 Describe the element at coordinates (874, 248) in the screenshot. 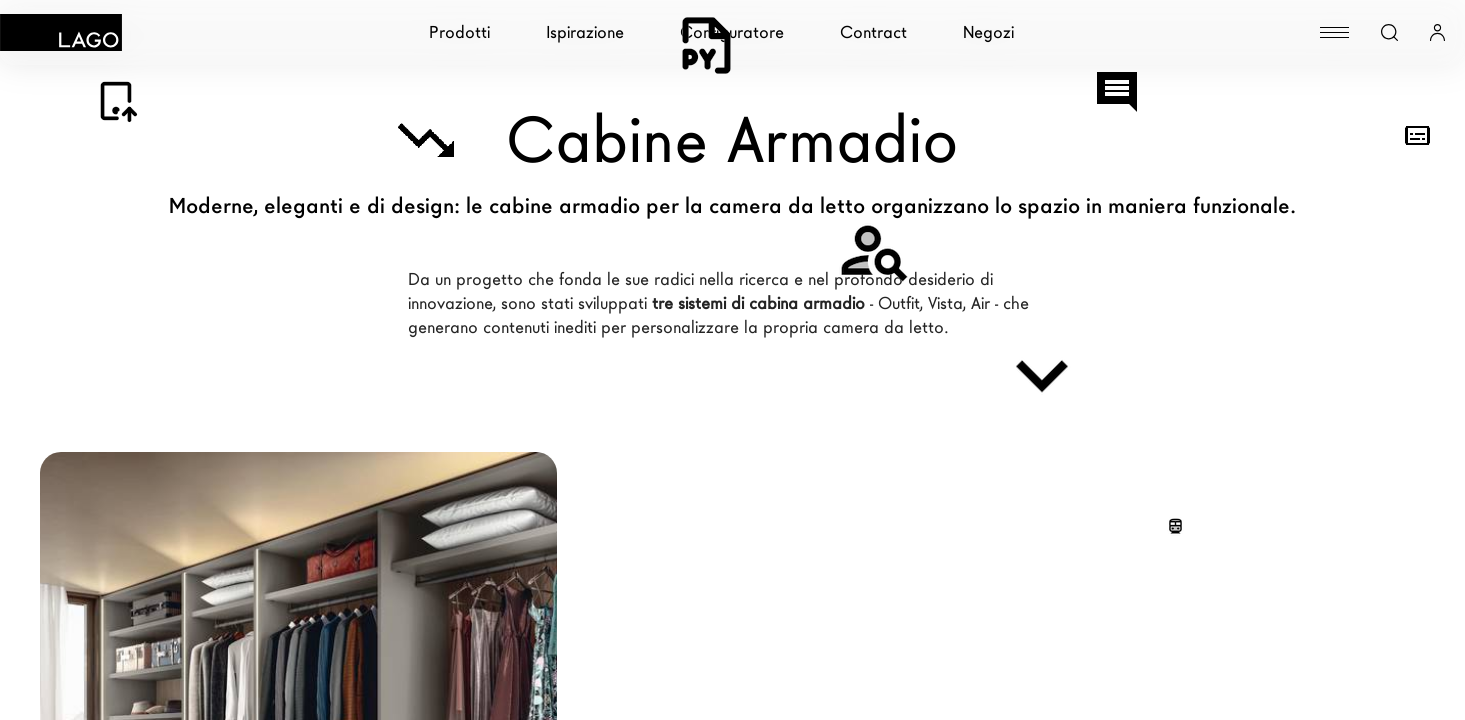

I see `search for a contact or user` at that location.